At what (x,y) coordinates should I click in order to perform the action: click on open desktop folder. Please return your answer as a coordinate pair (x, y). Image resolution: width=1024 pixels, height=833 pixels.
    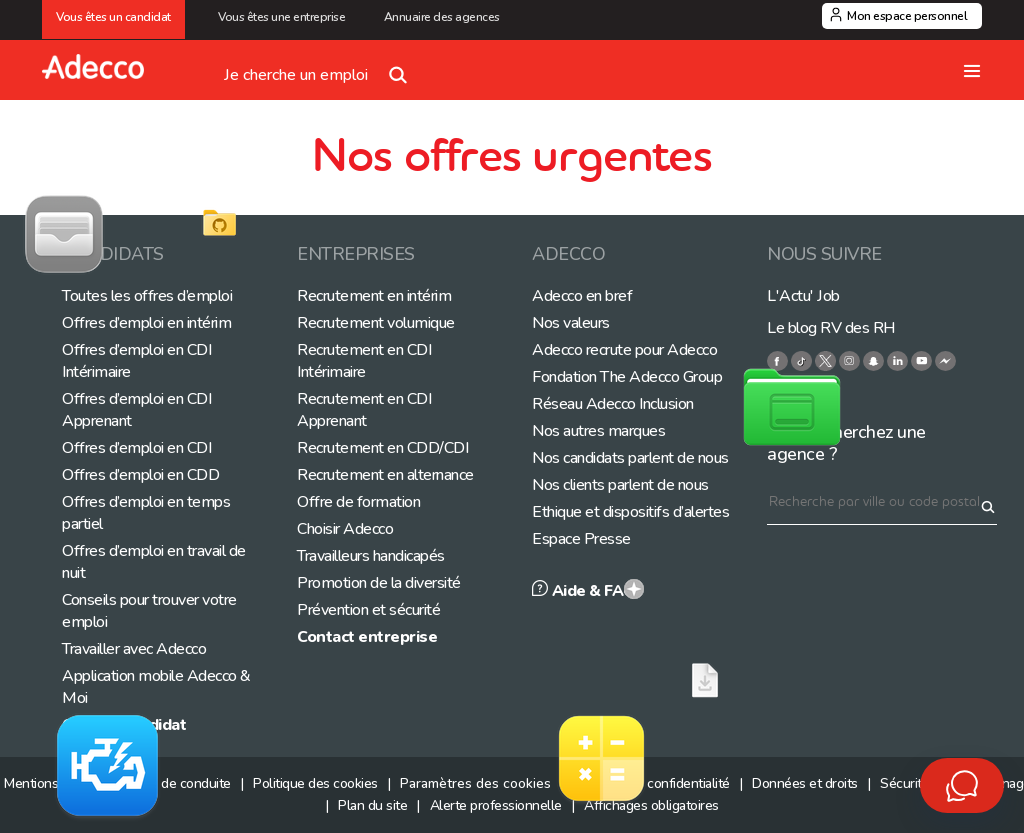
    Looking at the image, I should click on (792, 407).